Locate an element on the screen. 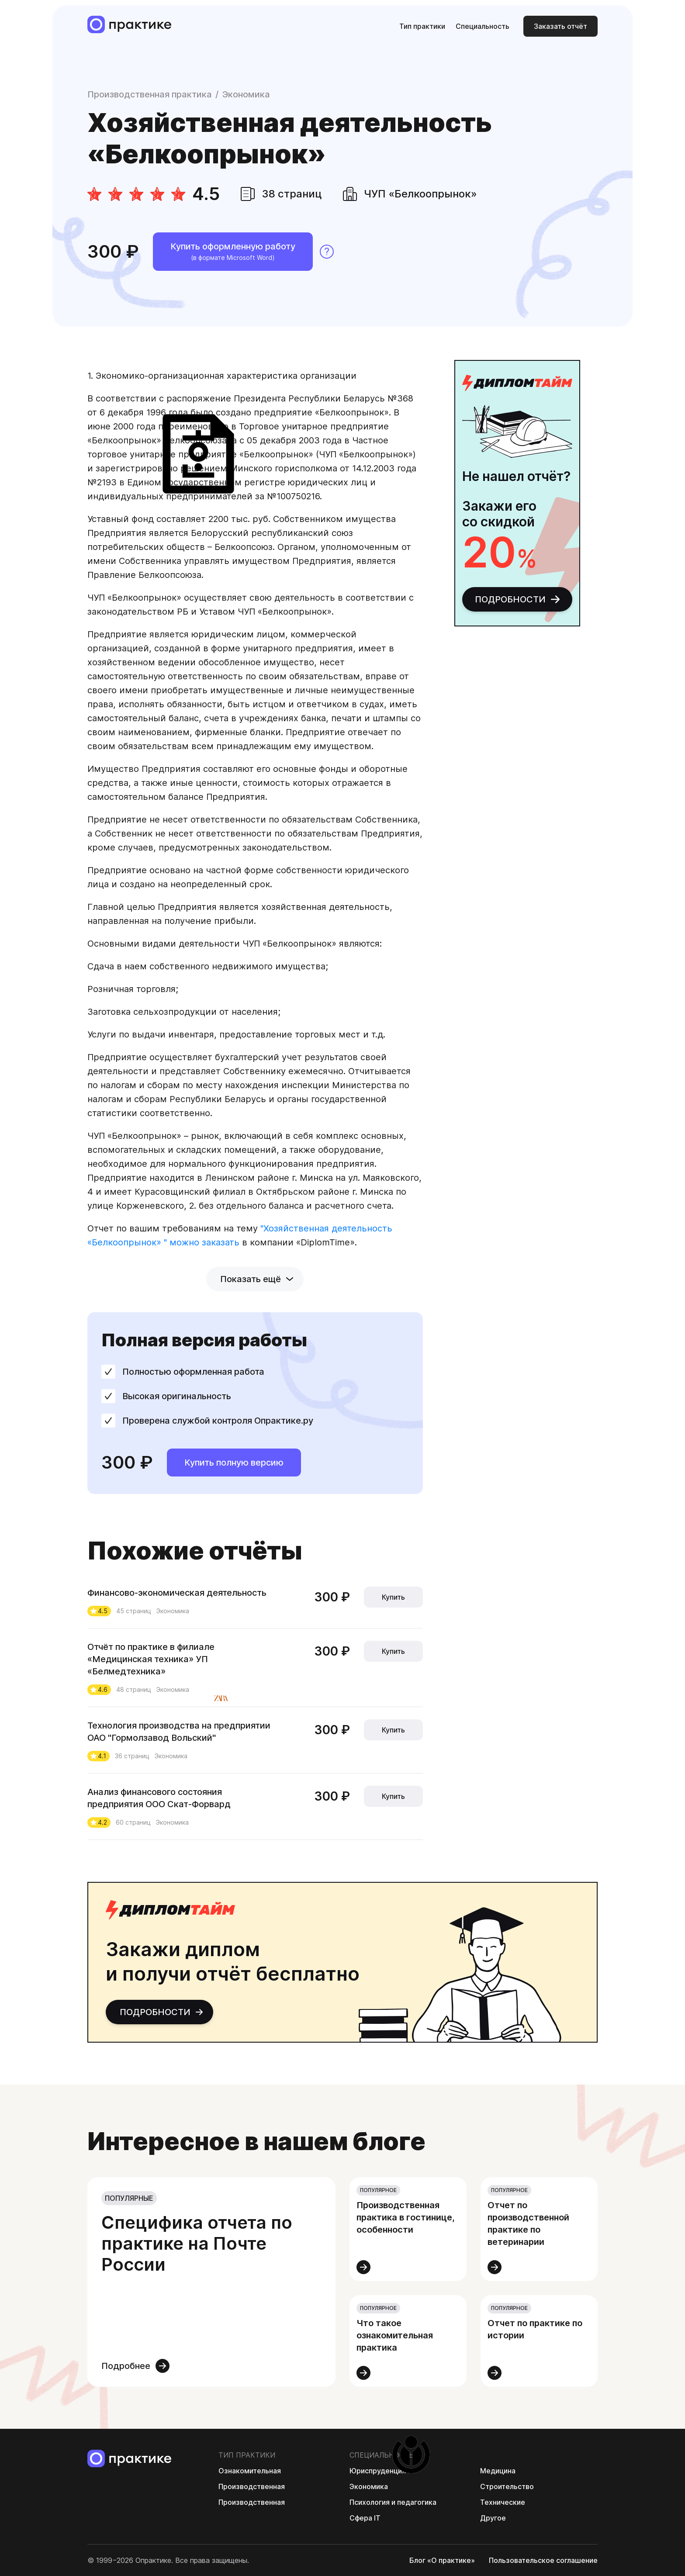  open a Hangul Word Processor (.hwp) document is located at coordinates (198, 454).